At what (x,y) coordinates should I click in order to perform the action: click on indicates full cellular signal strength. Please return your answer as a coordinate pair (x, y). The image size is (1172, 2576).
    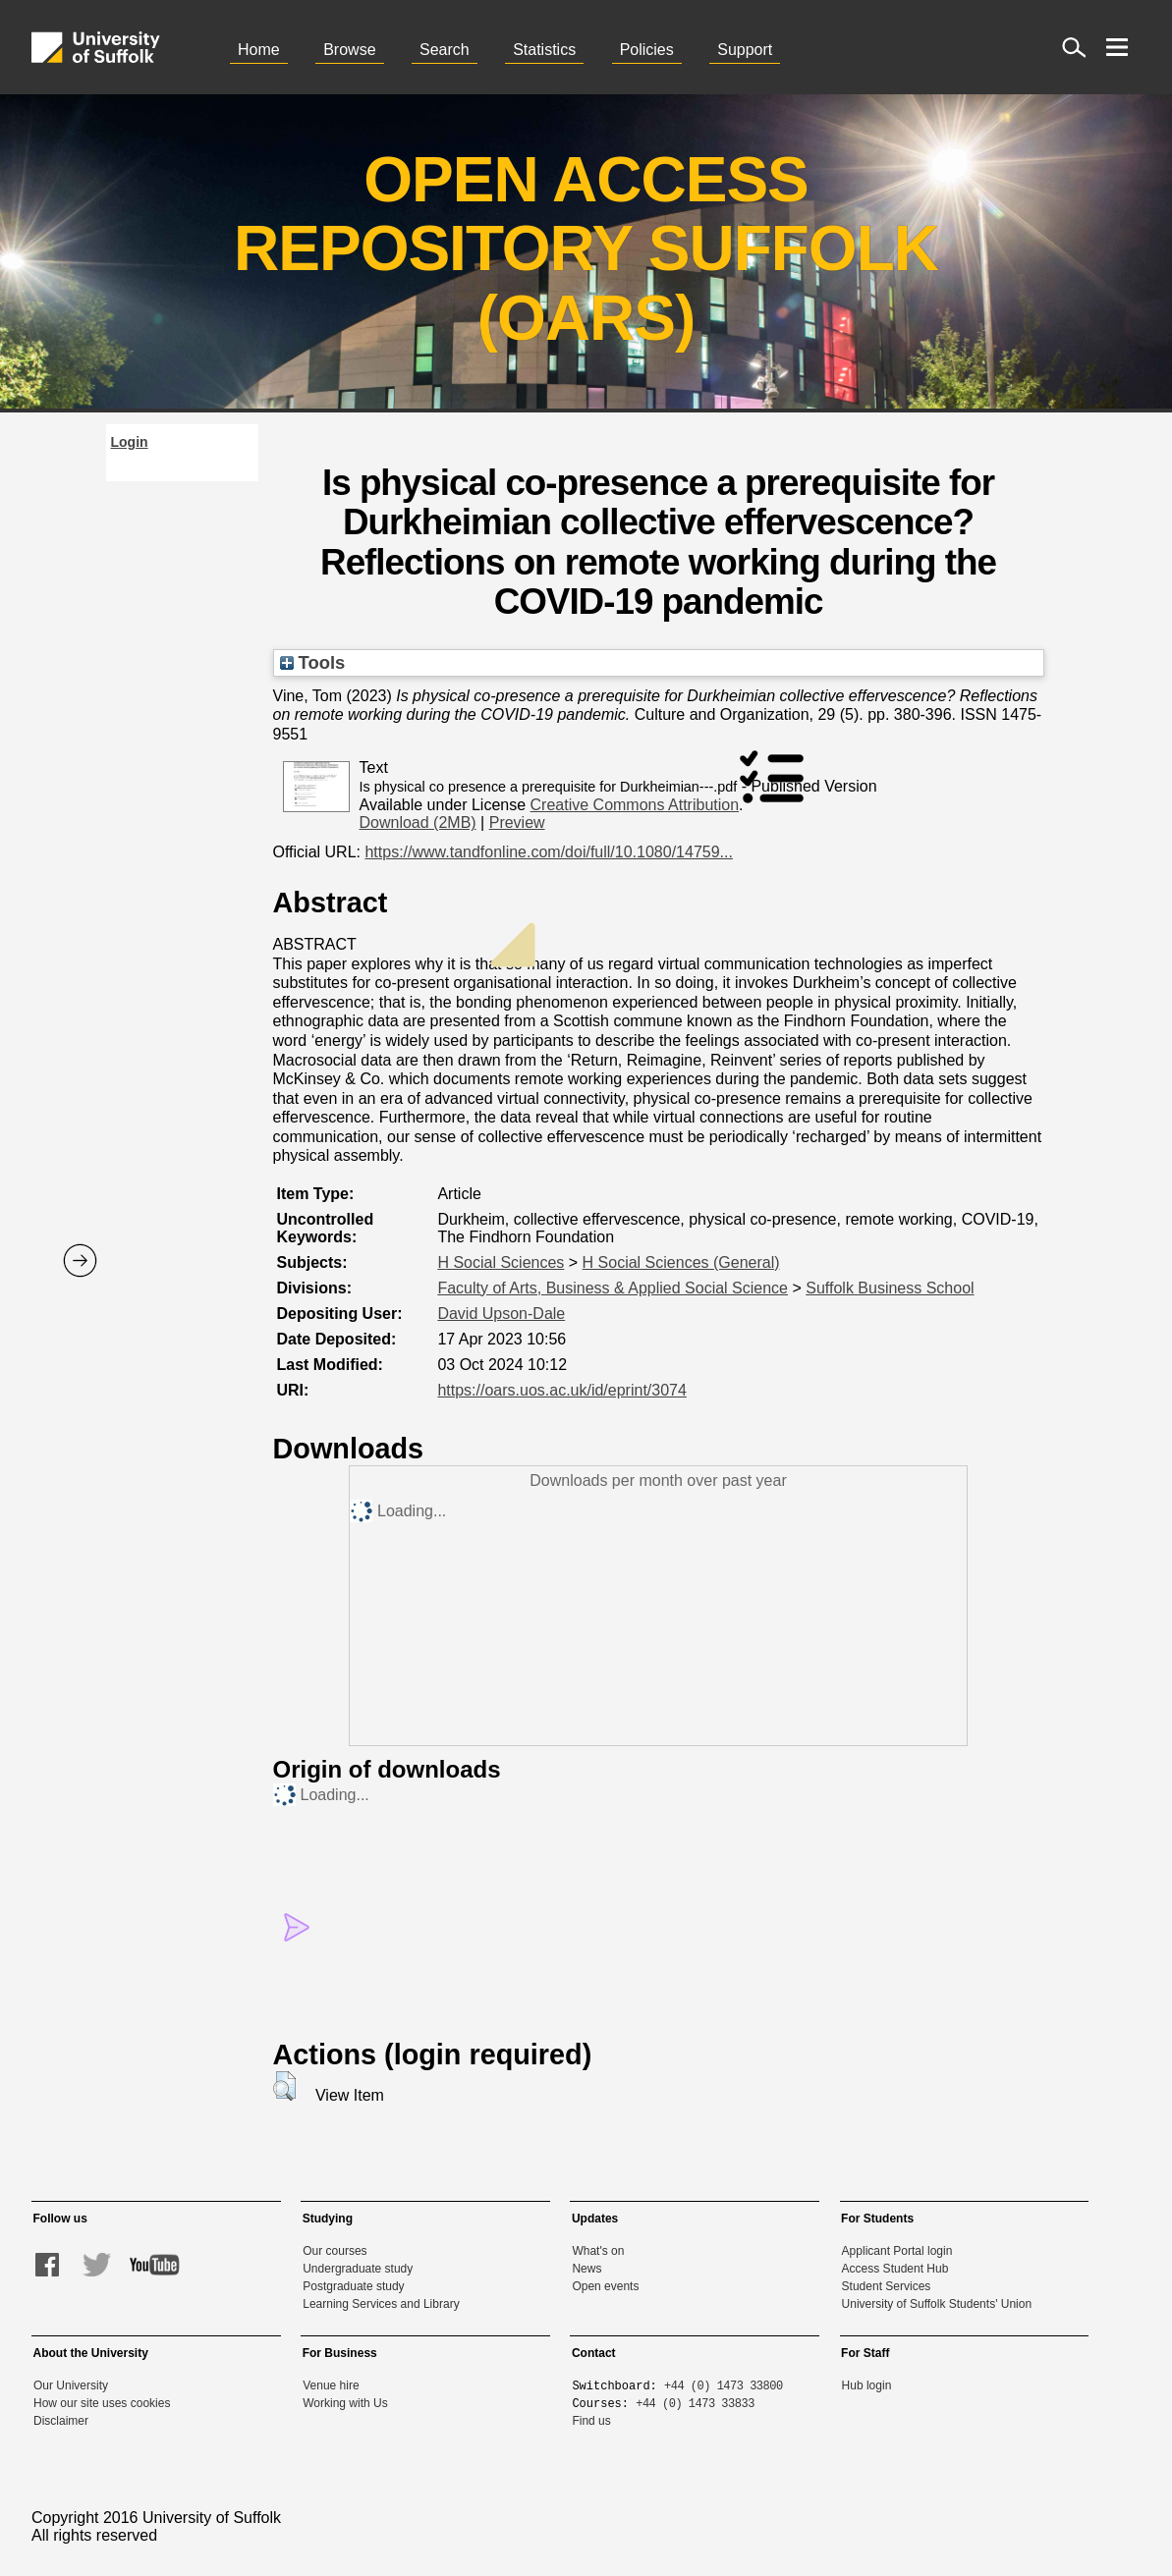
    Looking at the image, I should click on (517, 947).